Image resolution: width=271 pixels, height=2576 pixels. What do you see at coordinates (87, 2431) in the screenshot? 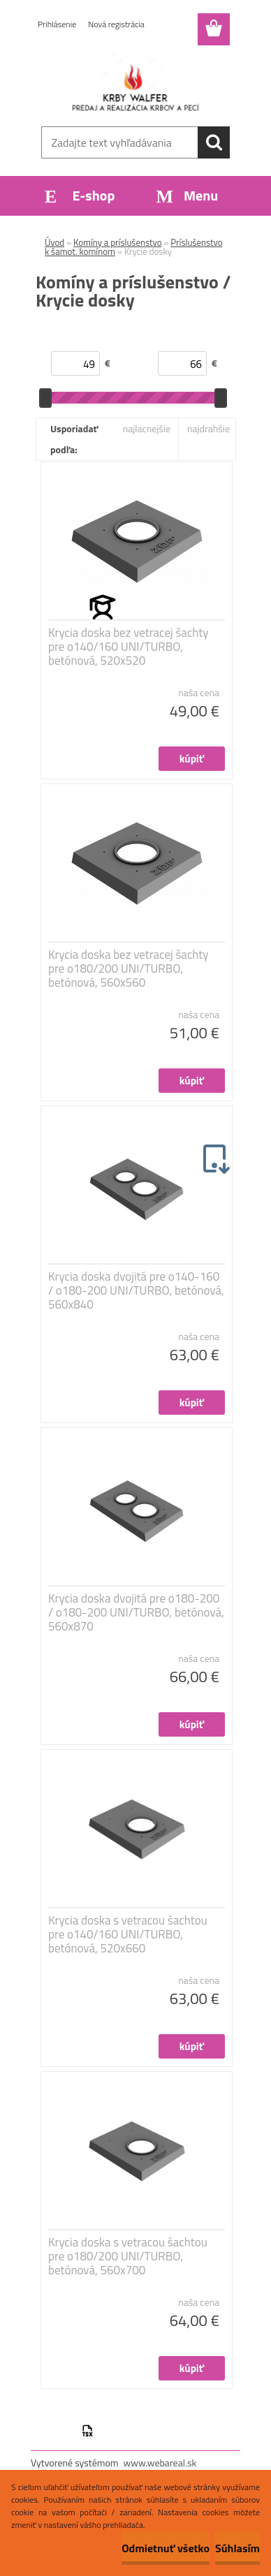
I see `indicates a TypeScript React (.tsx) file` at bounding box center [87, 2431].